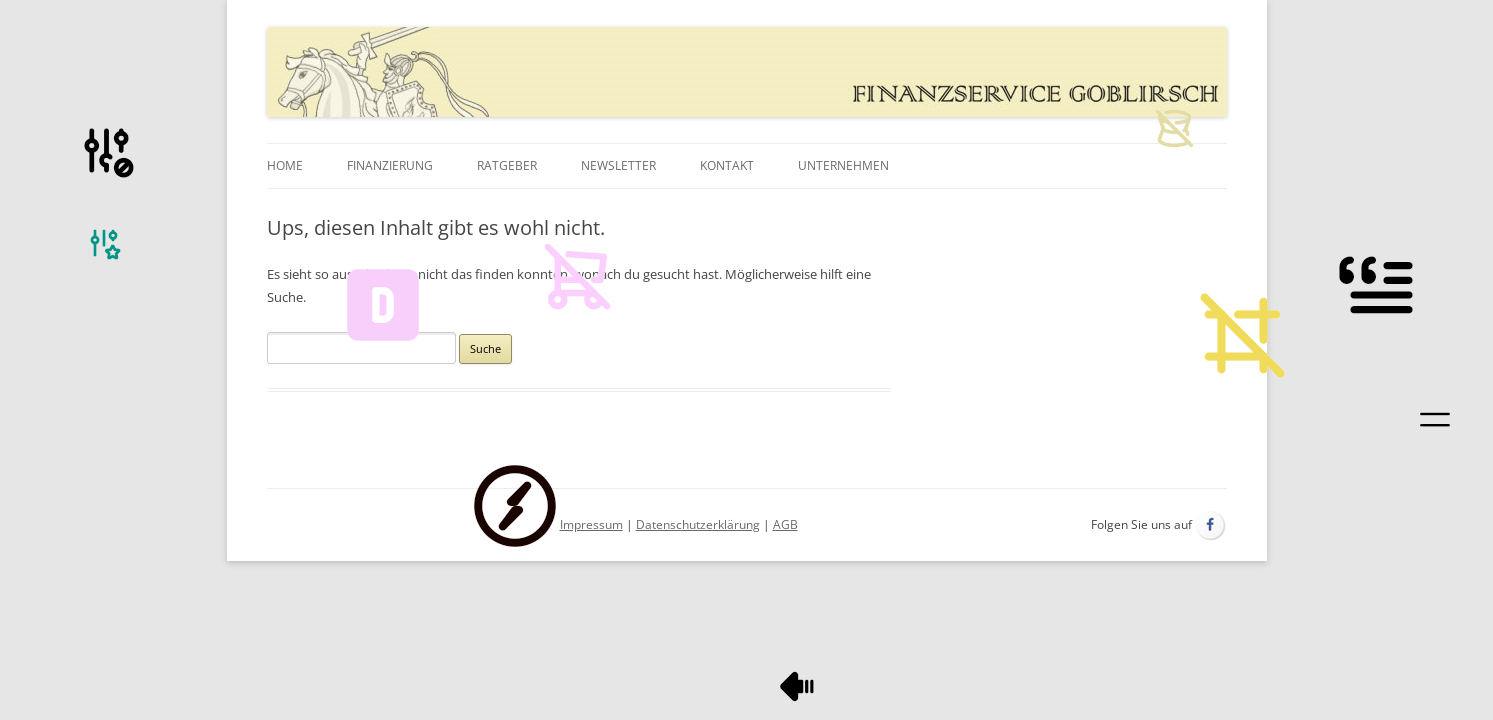 This screenshot has width=1493, height=720. Describe the element at coordinates (796, 686) in the screenshot. I see `go back to previous section` at that location.